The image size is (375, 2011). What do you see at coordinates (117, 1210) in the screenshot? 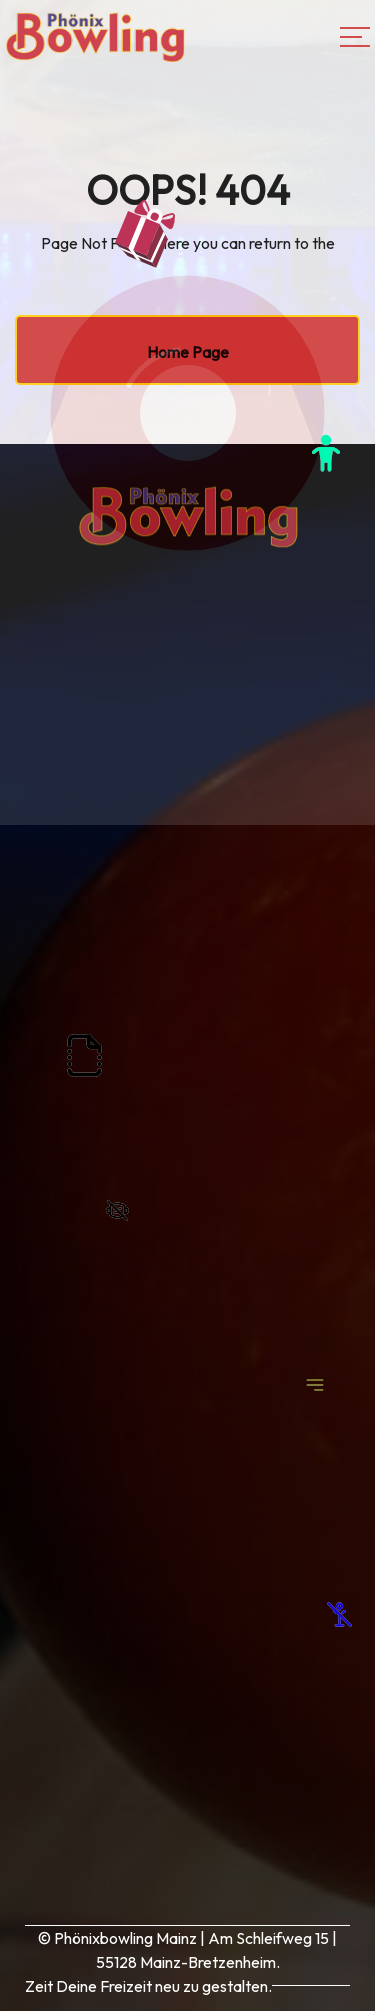
I see `face mask not required` at bounding box center [117, 1210].